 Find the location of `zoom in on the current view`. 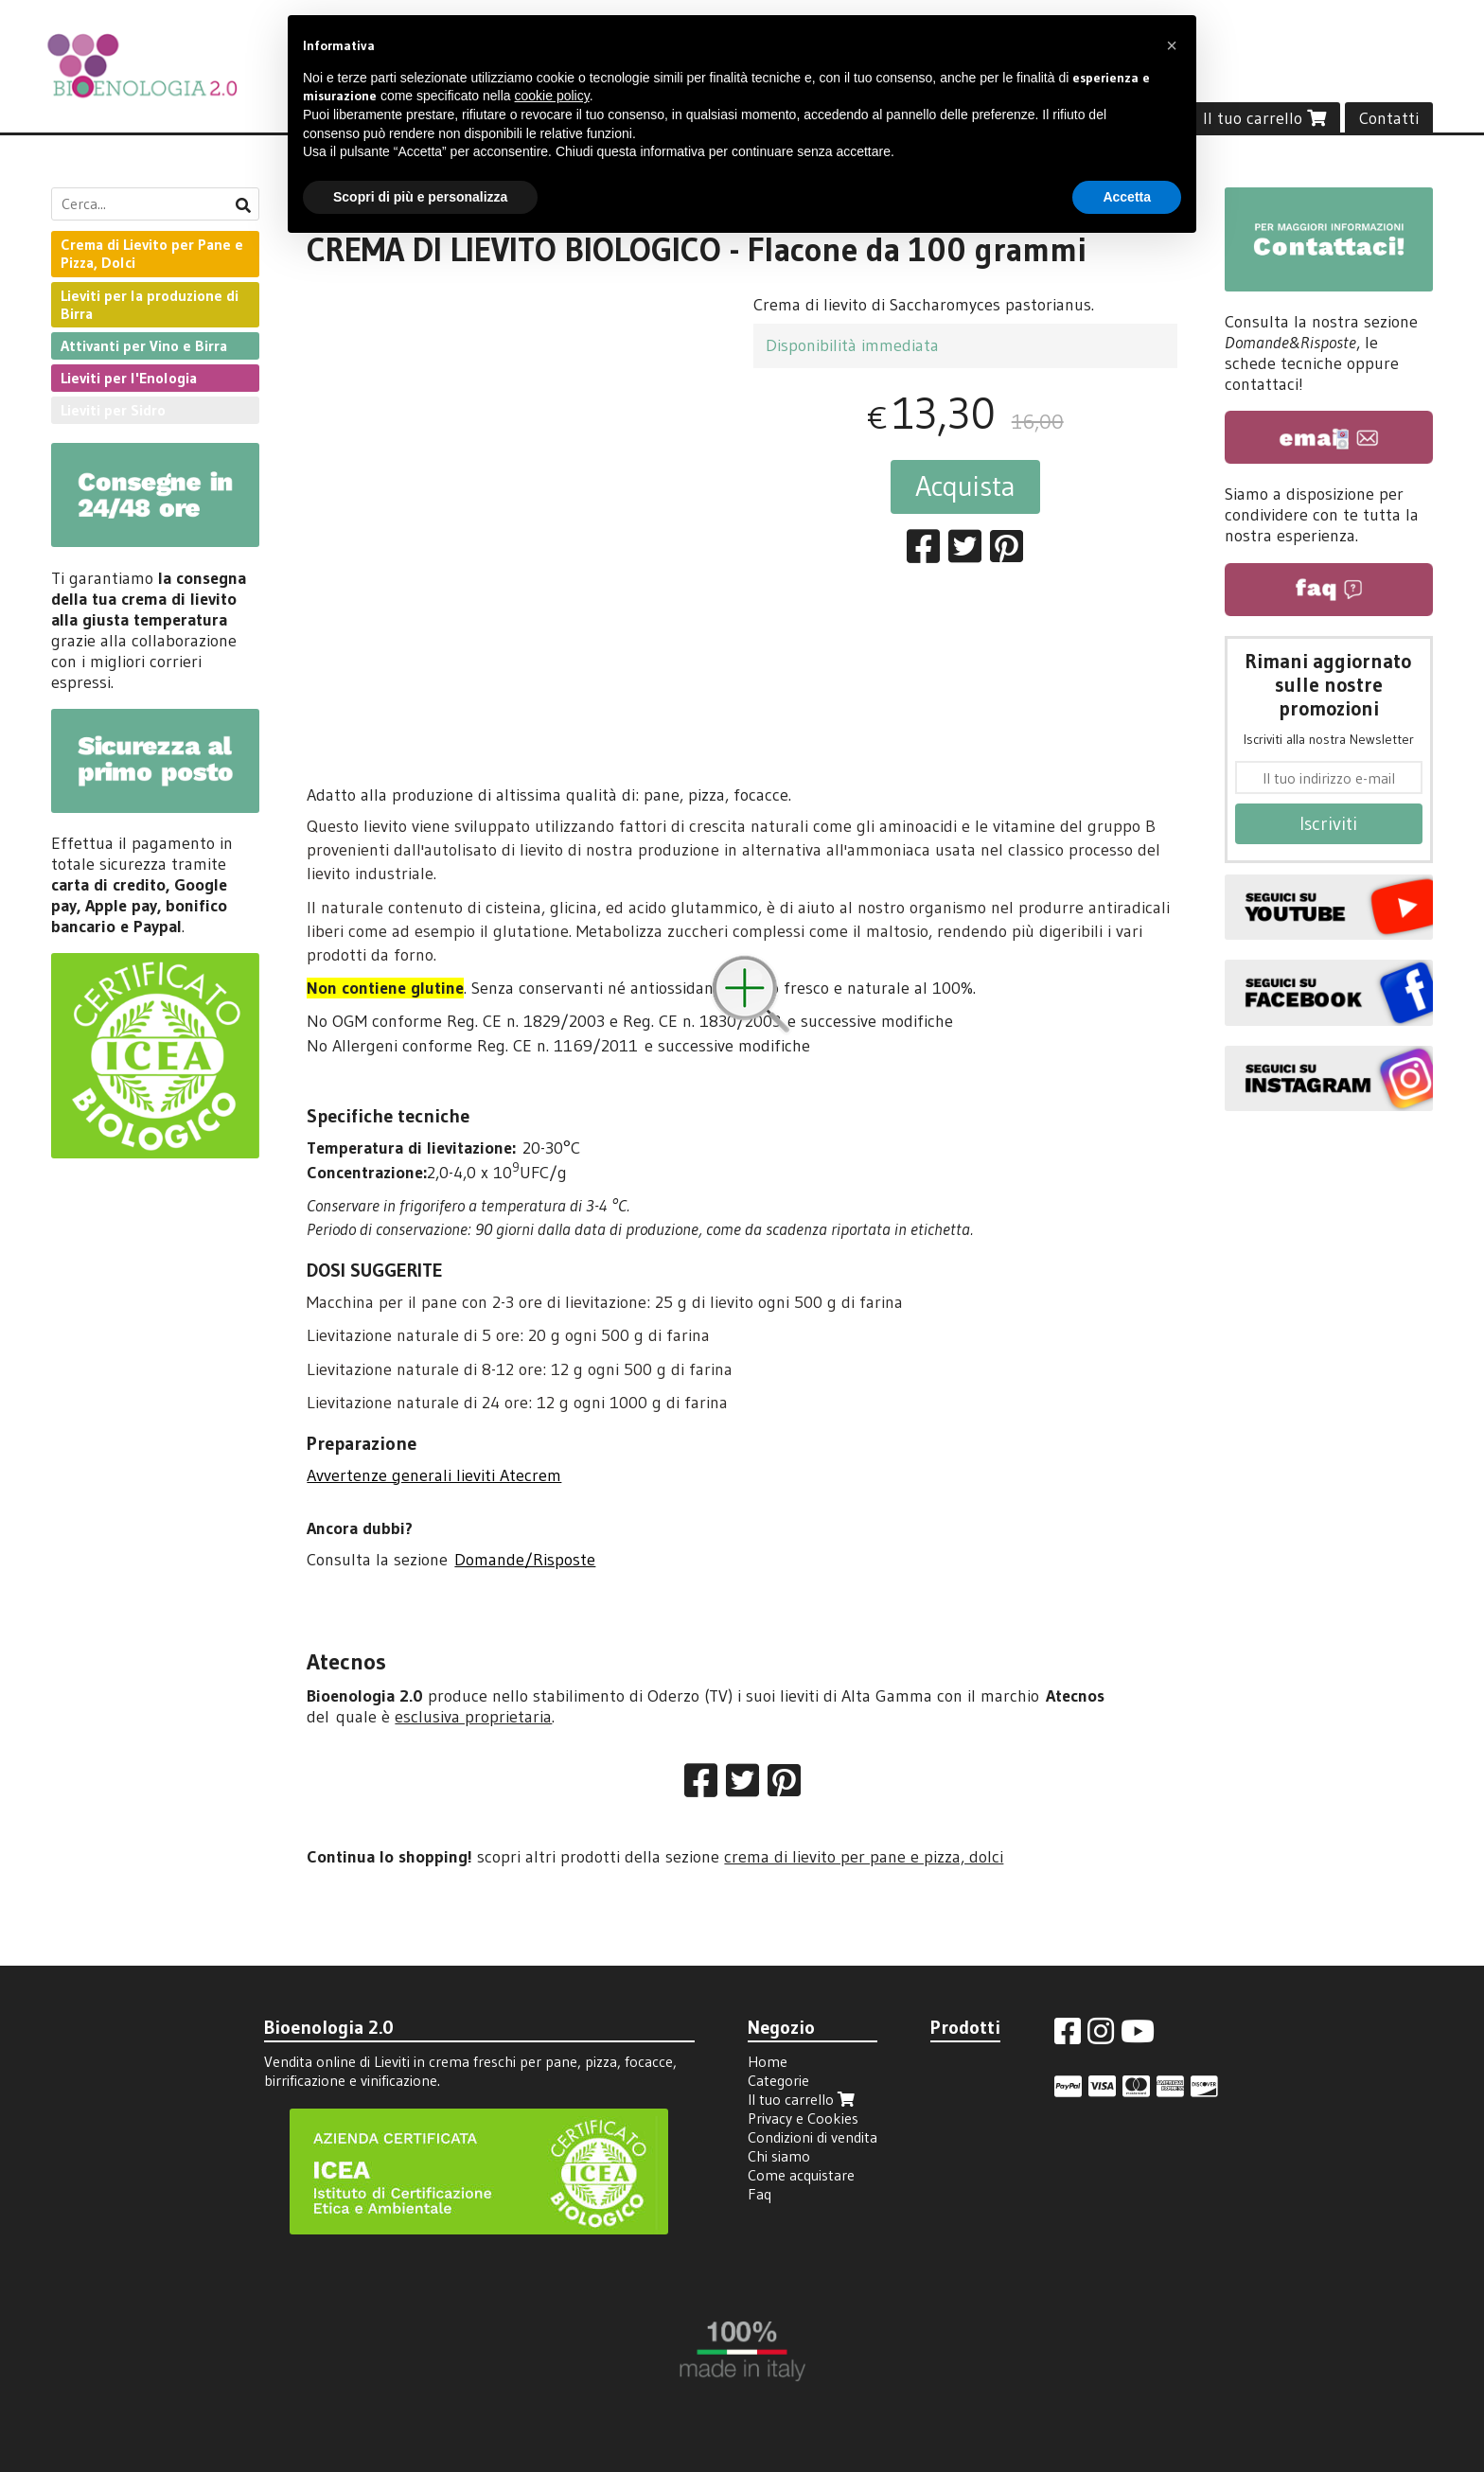

zoom in on the current view is located at coordinates (750, 993).